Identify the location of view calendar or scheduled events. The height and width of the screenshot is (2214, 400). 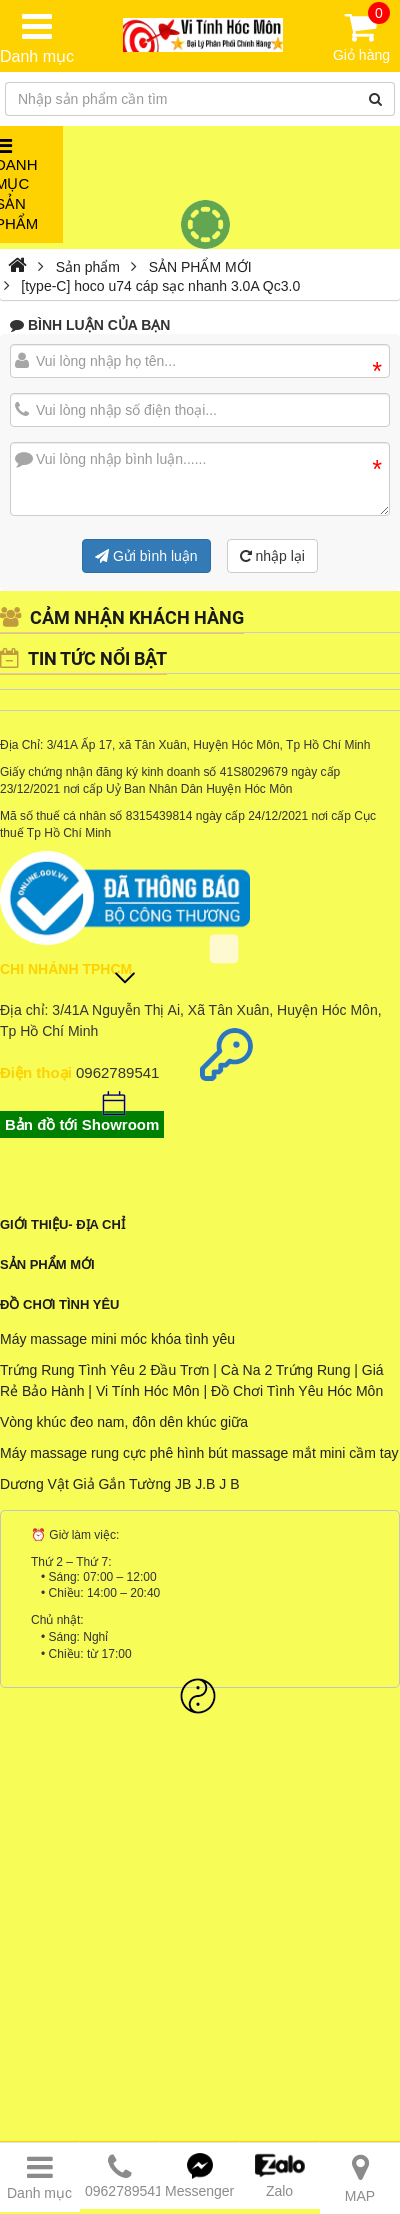
(114, 1104).